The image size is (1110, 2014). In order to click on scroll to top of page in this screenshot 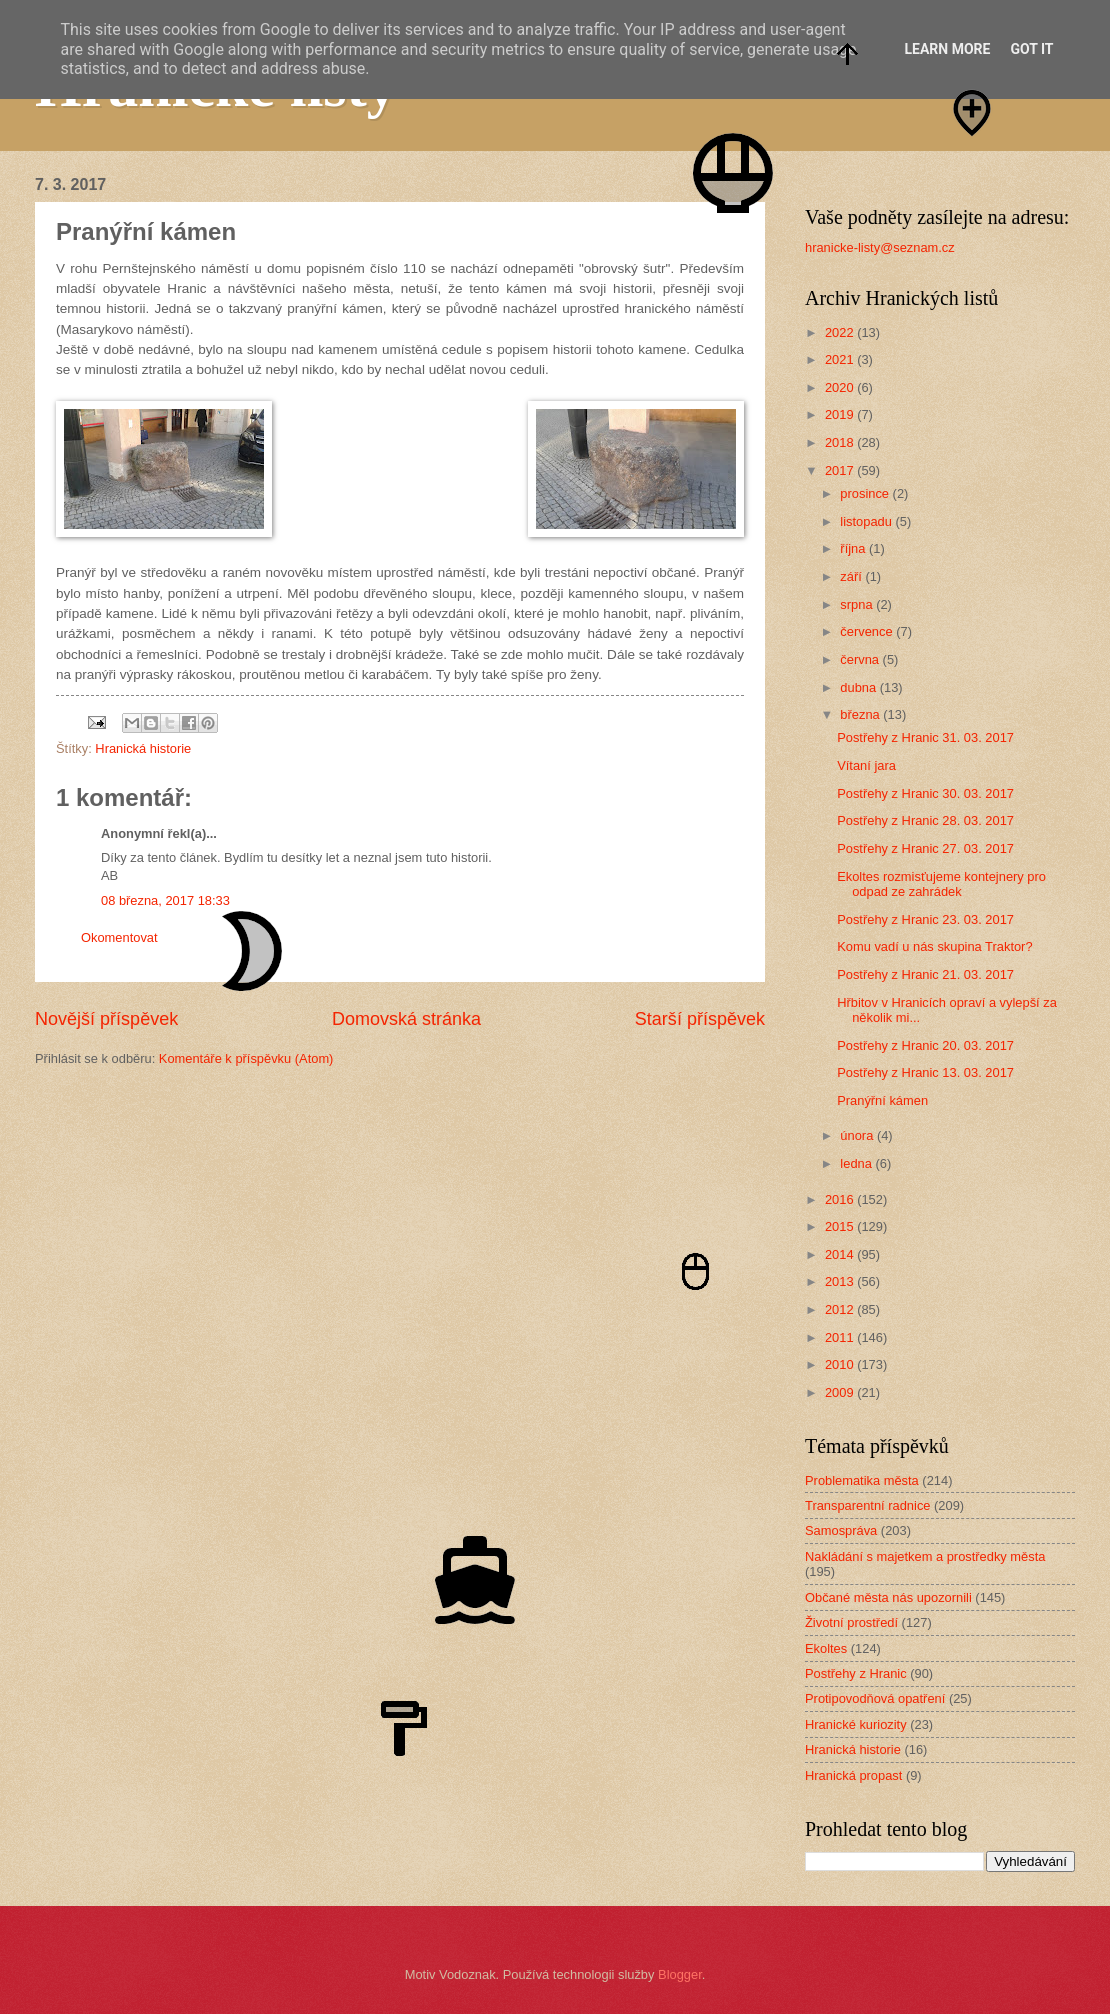, I will do `click(847, 53)`.